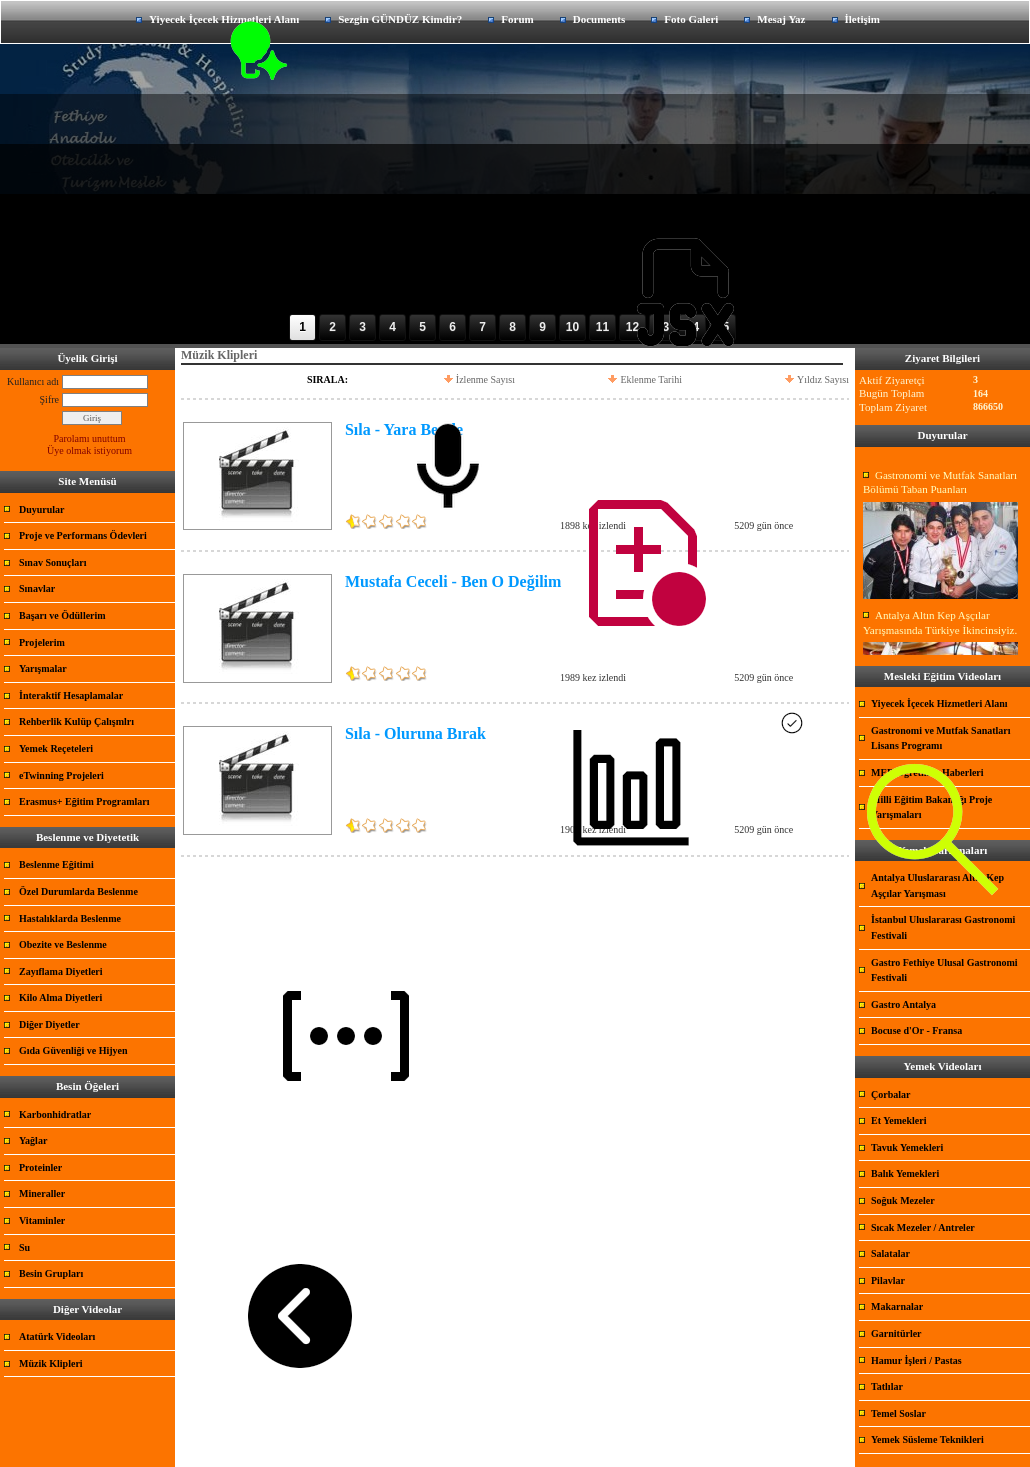 The height and width of the screenshot is (1467, 1030). What do you see at coordinates (448, 468) in the screenshot?
I see `tap to start voice recording` at bounding box center [448, 468].